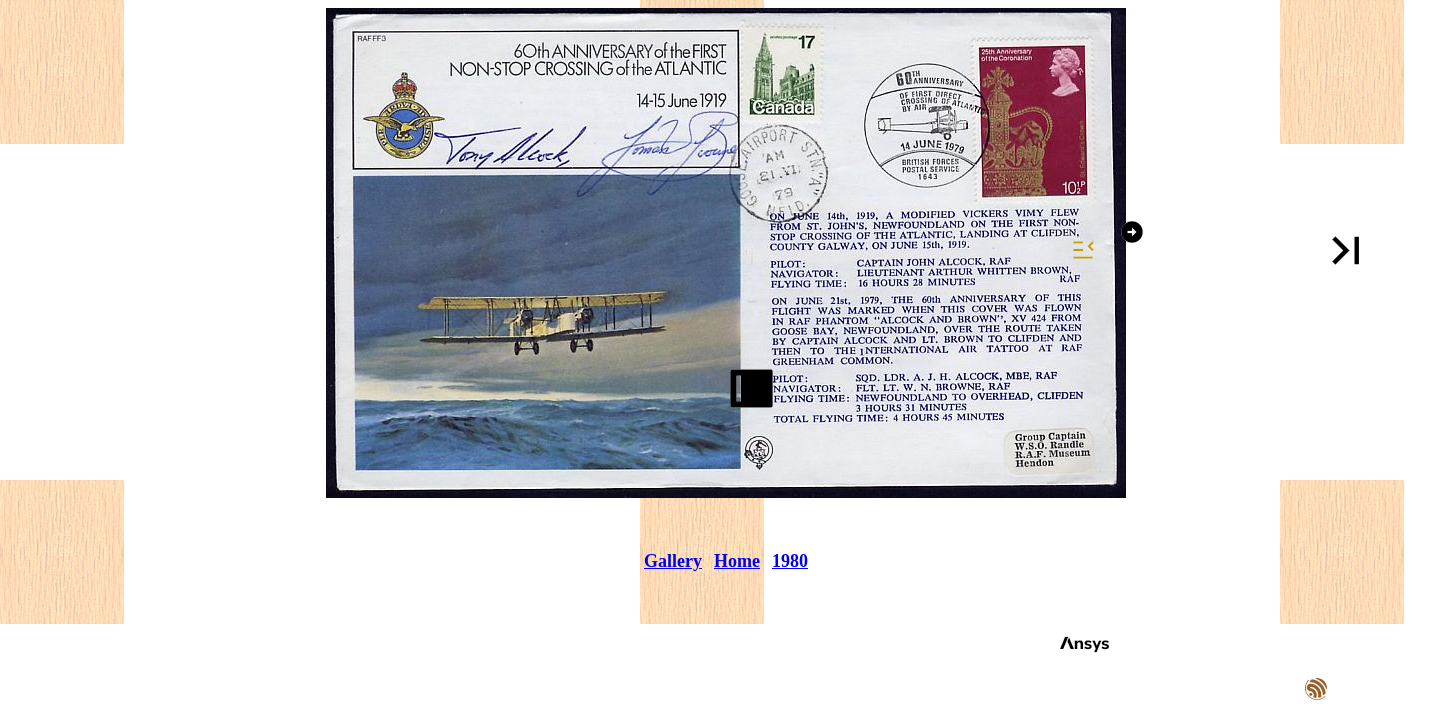 This screenshot has width=1452, height=720. What do you see at coordinates (1316, 689) in the screenshot?
I see `espressif systems company logo` at bounding box center [1316, 689].